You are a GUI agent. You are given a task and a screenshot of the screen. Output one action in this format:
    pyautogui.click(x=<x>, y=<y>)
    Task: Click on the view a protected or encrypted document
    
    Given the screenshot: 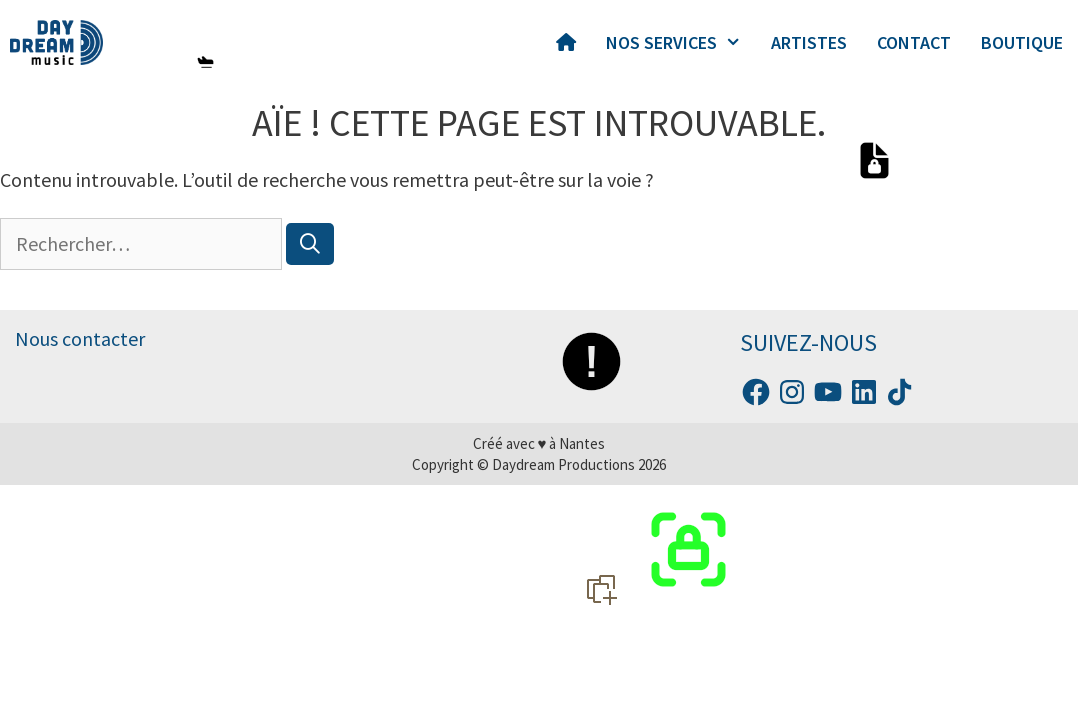 What is the action you would take?
    pyautogui.click(x=874, y=160)
    